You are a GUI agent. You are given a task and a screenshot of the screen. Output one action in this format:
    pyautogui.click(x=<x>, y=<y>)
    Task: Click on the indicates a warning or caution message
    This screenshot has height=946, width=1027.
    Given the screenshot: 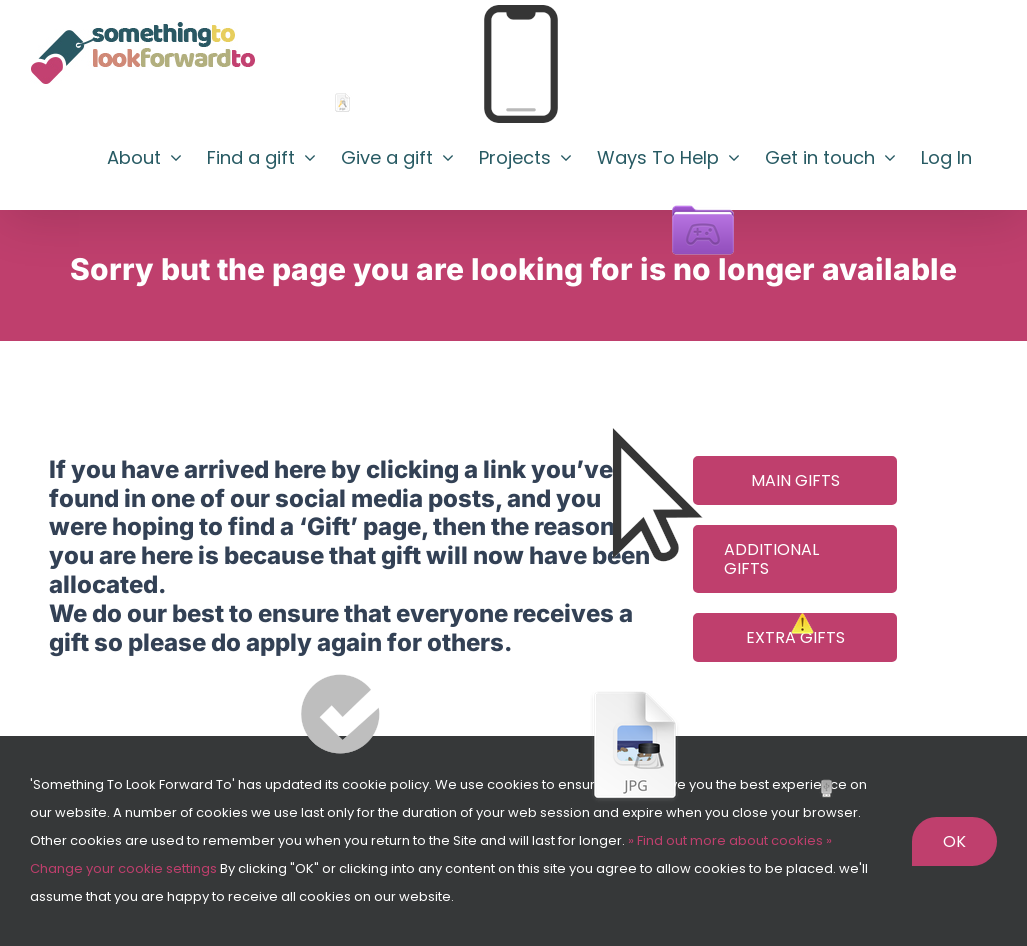 What is the action you would take?
    pyautogui.click(x=802, y=623)
    